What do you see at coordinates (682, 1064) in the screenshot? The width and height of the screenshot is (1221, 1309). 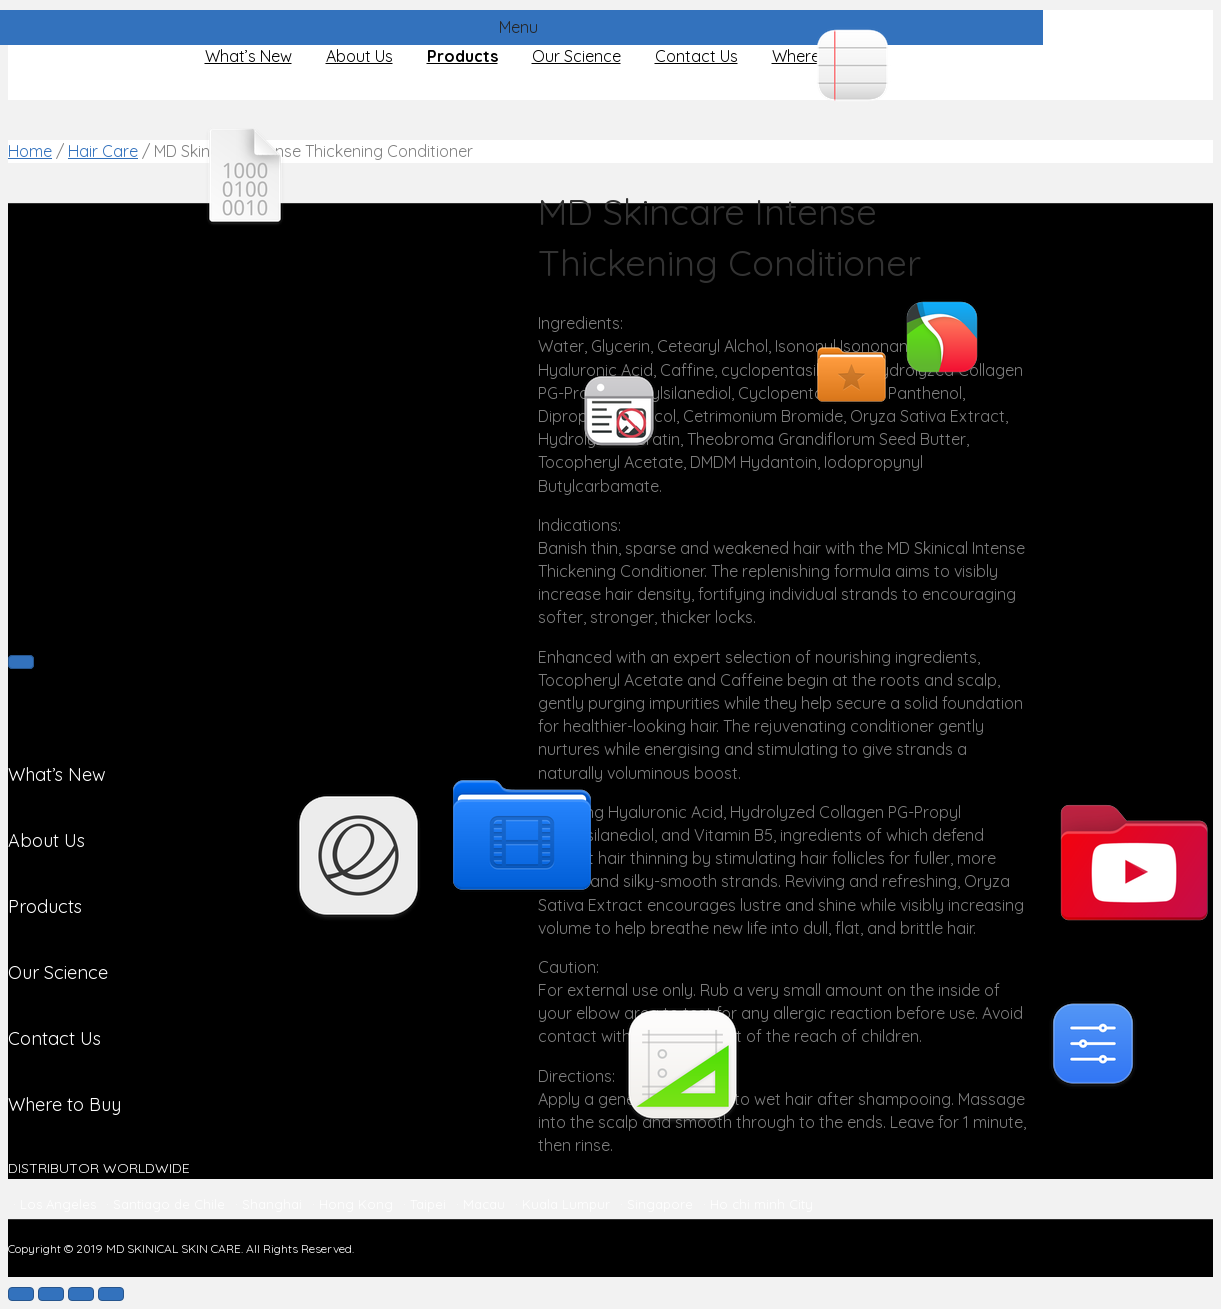 I see `open glade interface designer` at bounding box center [682, 1064].